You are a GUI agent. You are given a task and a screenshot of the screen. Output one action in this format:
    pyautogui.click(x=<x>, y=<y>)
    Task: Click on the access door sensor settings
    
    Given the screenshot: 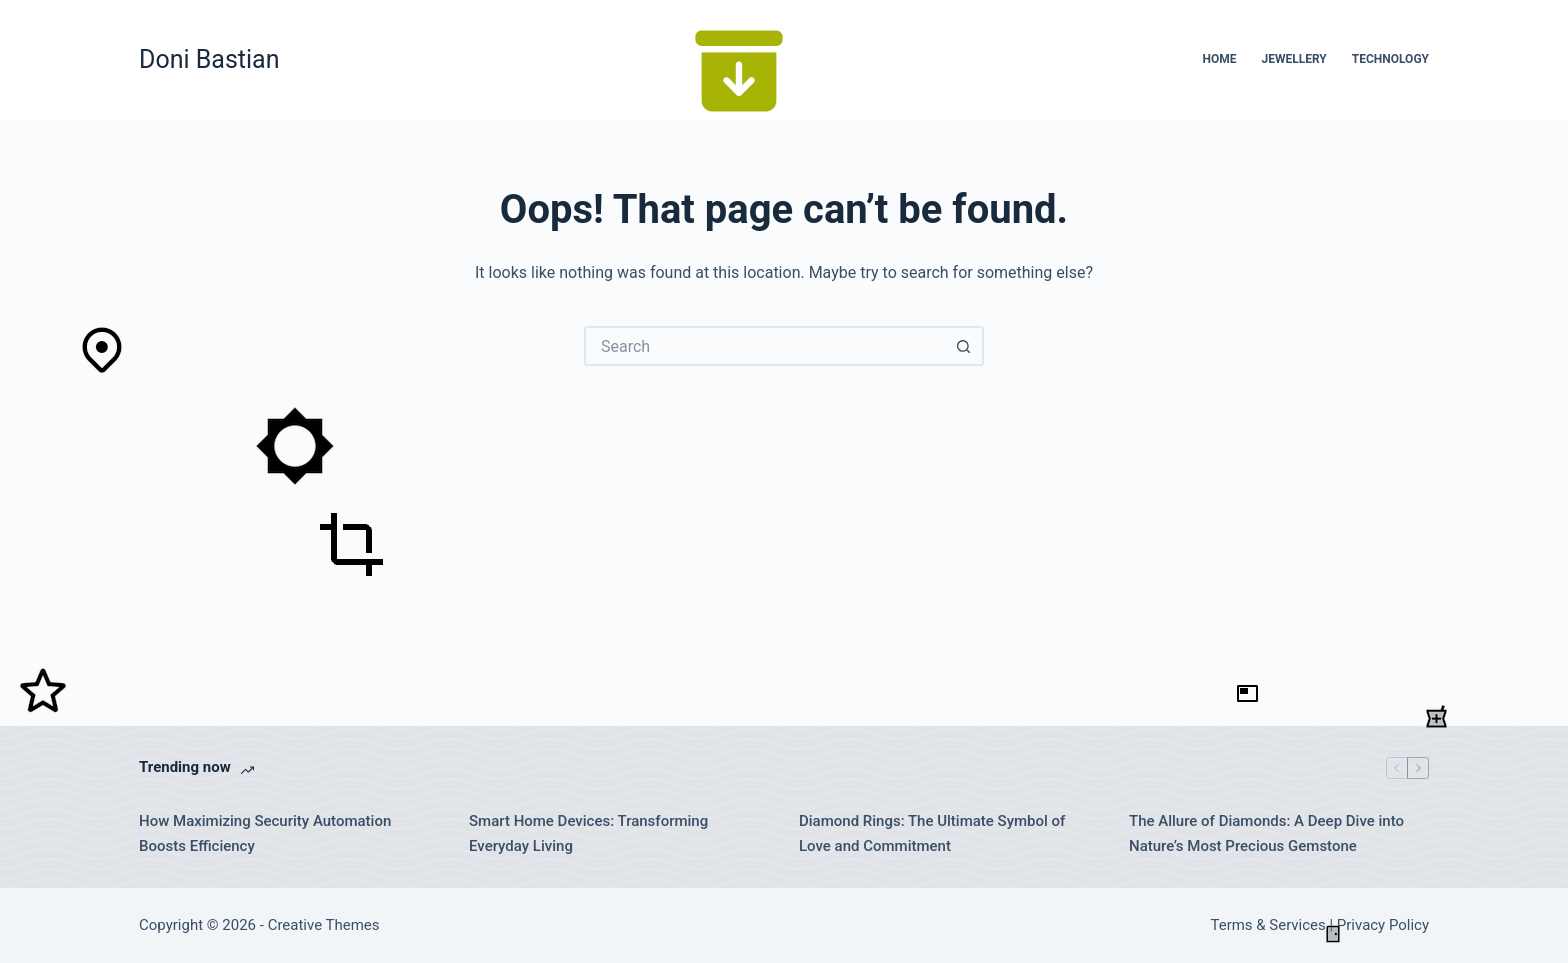 What is the action you would take?
    pyautogui.click(x=1333, y=934)
    